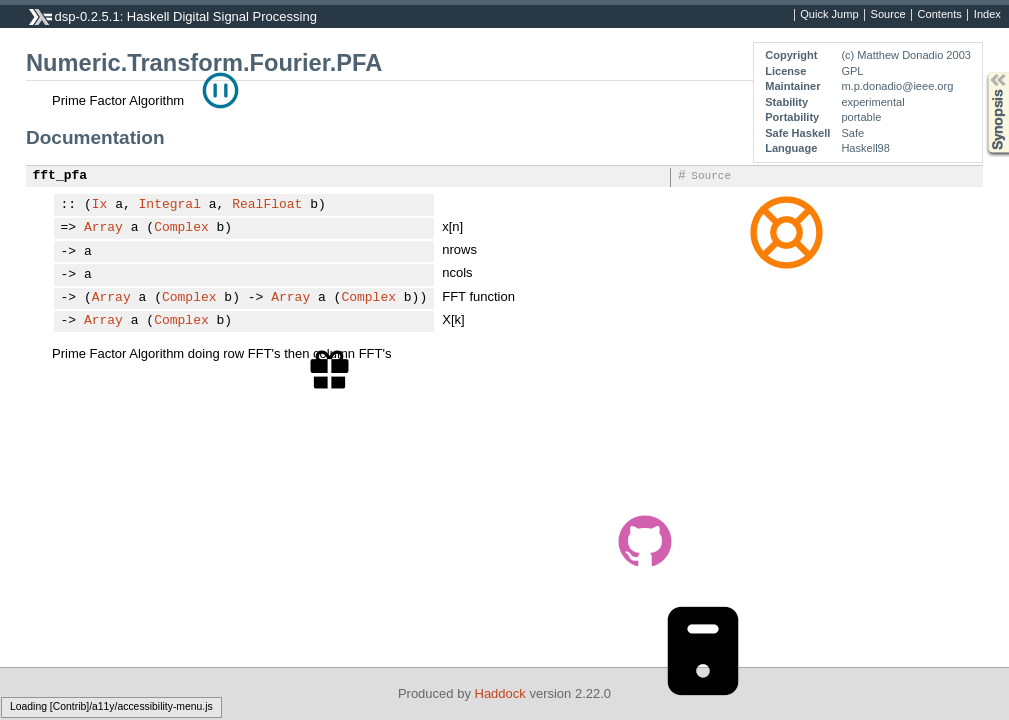  What do you see at coordinates (329, 369) in the screenshot?
I see `access gifts or rewards` at bounding box center [329, 369].